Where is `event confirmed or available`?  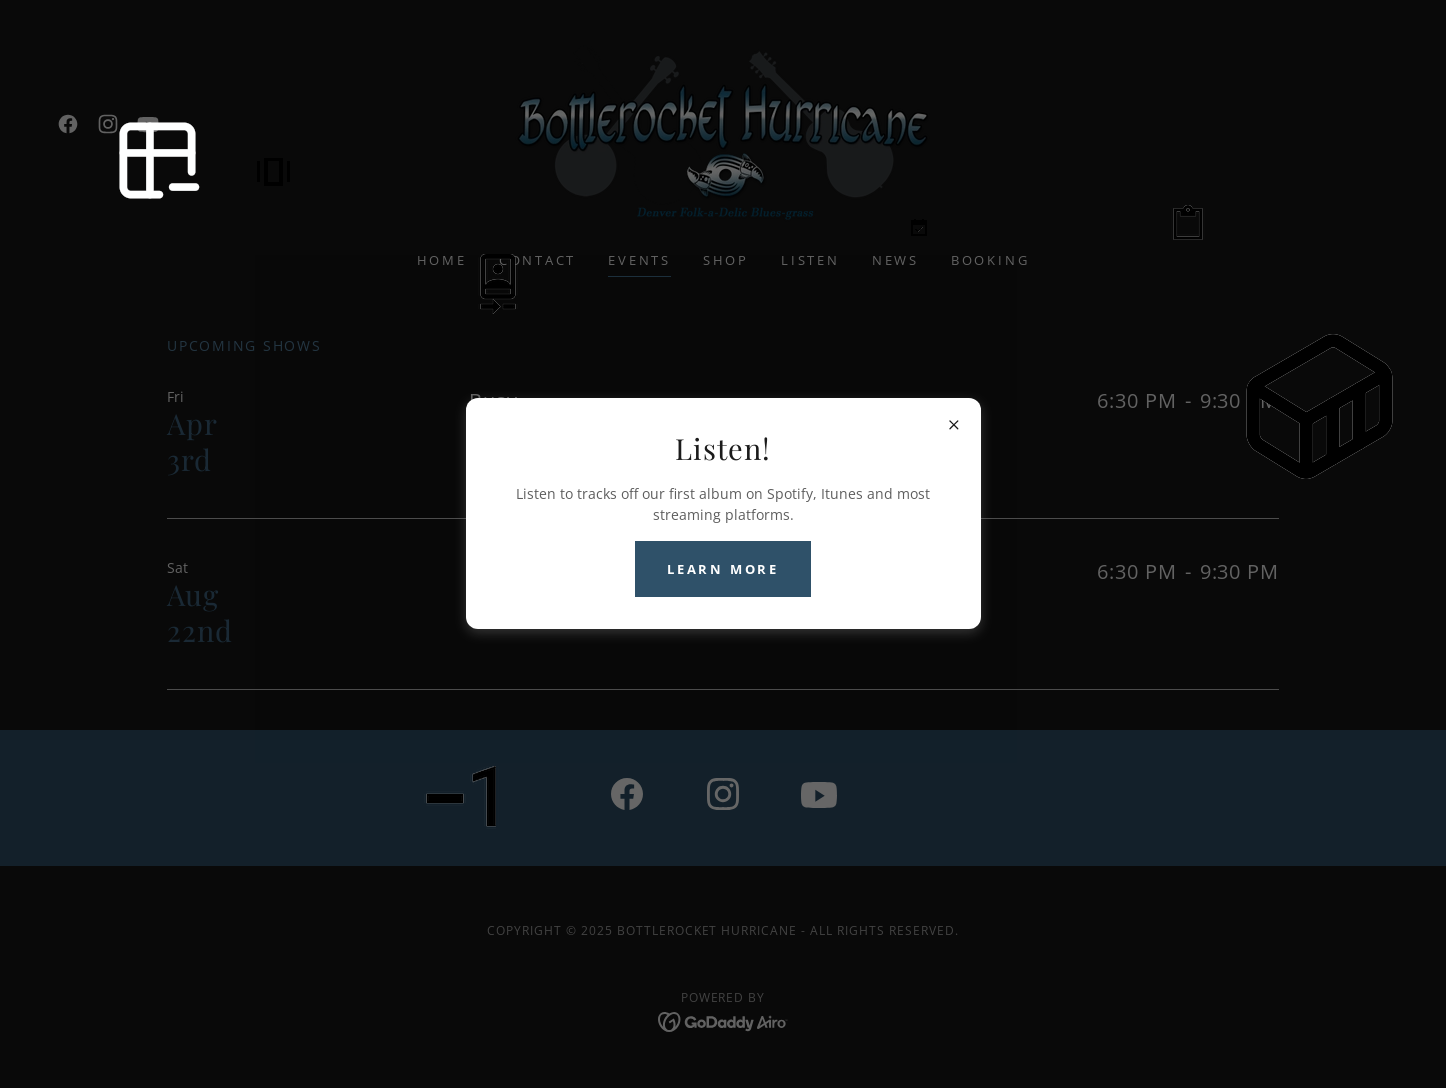
event confirmed or available is located at coordinates (919, 228).